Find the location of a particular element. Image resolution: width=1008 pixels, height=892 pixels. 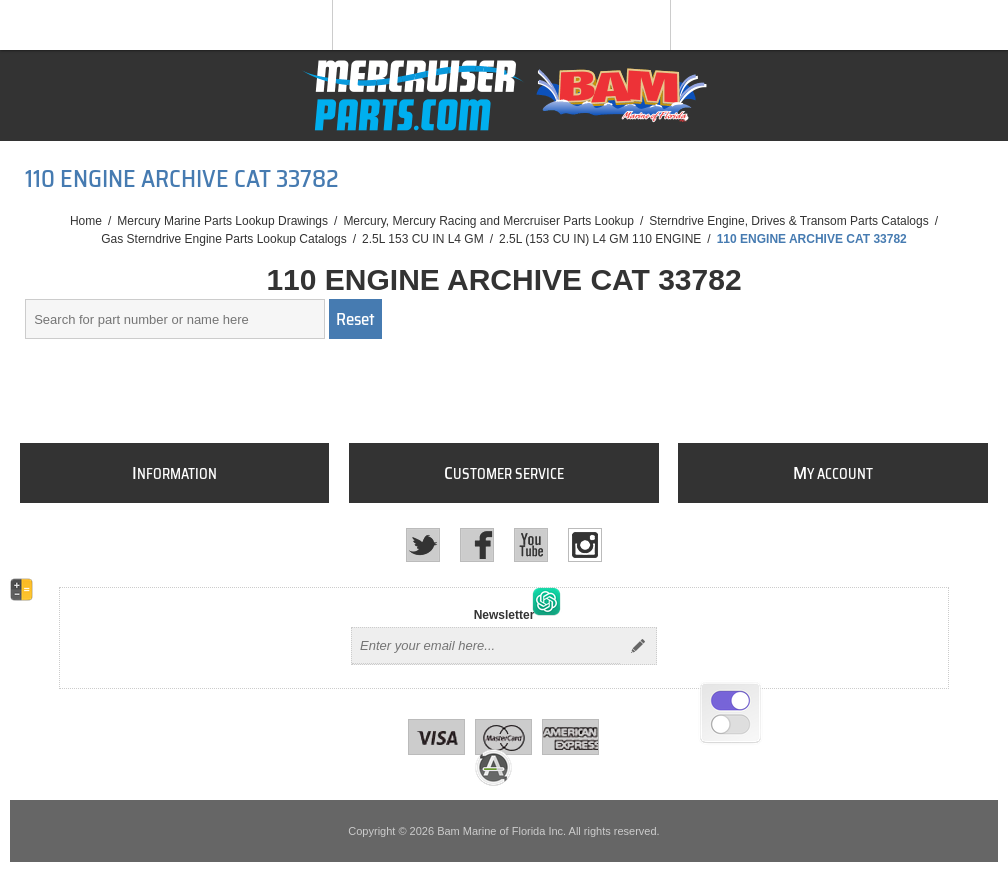

open the calculator app is located at coordinates (21, 589).